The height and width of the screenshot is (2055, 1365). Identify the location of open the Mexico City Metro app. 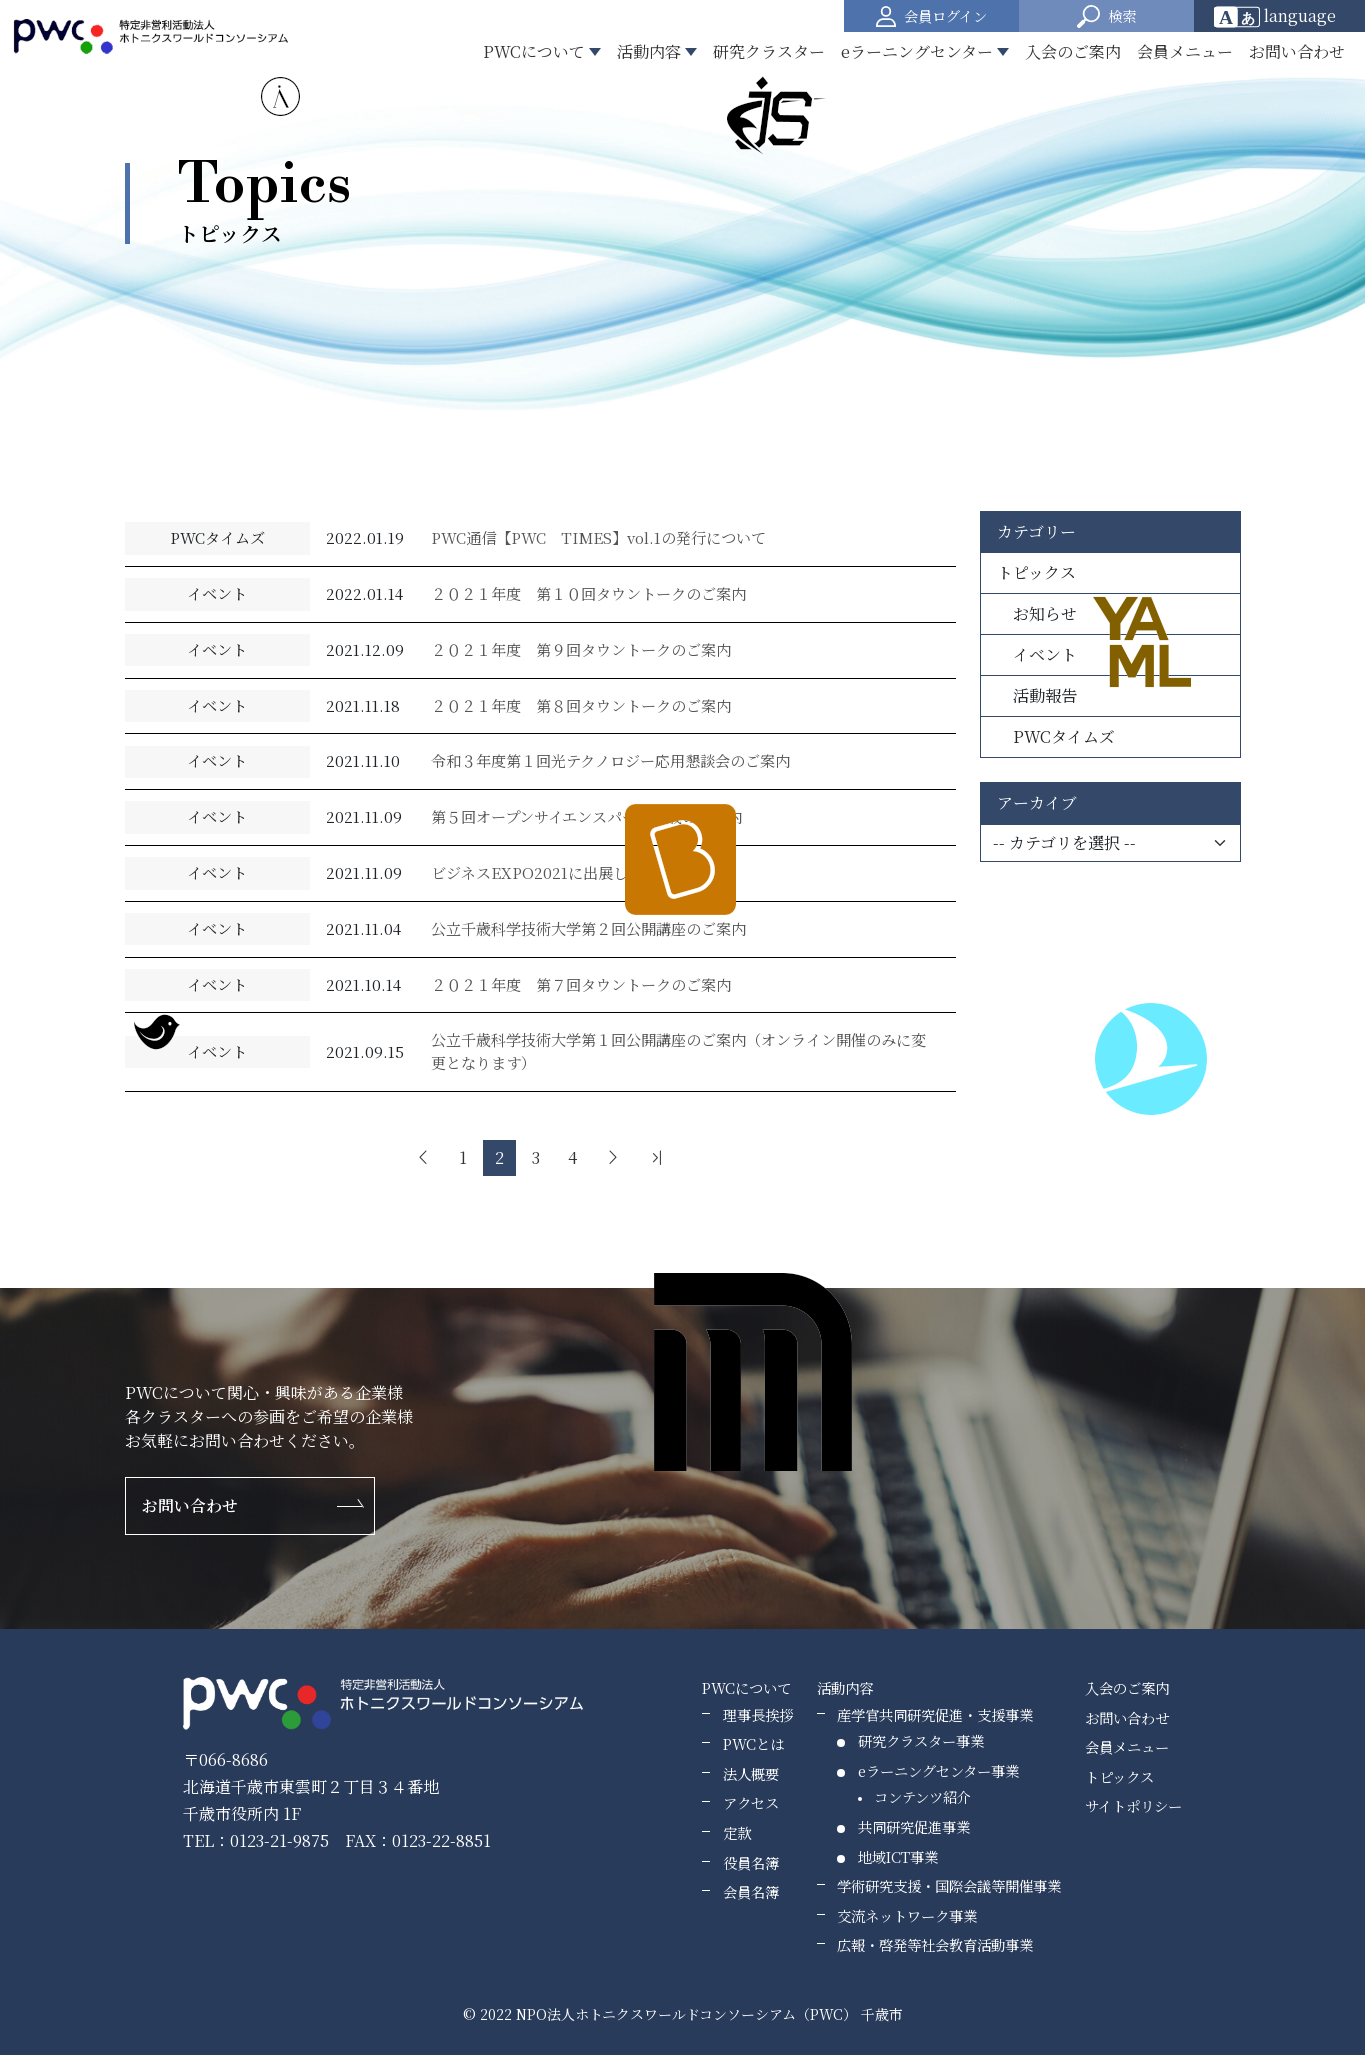
(753, 1372).